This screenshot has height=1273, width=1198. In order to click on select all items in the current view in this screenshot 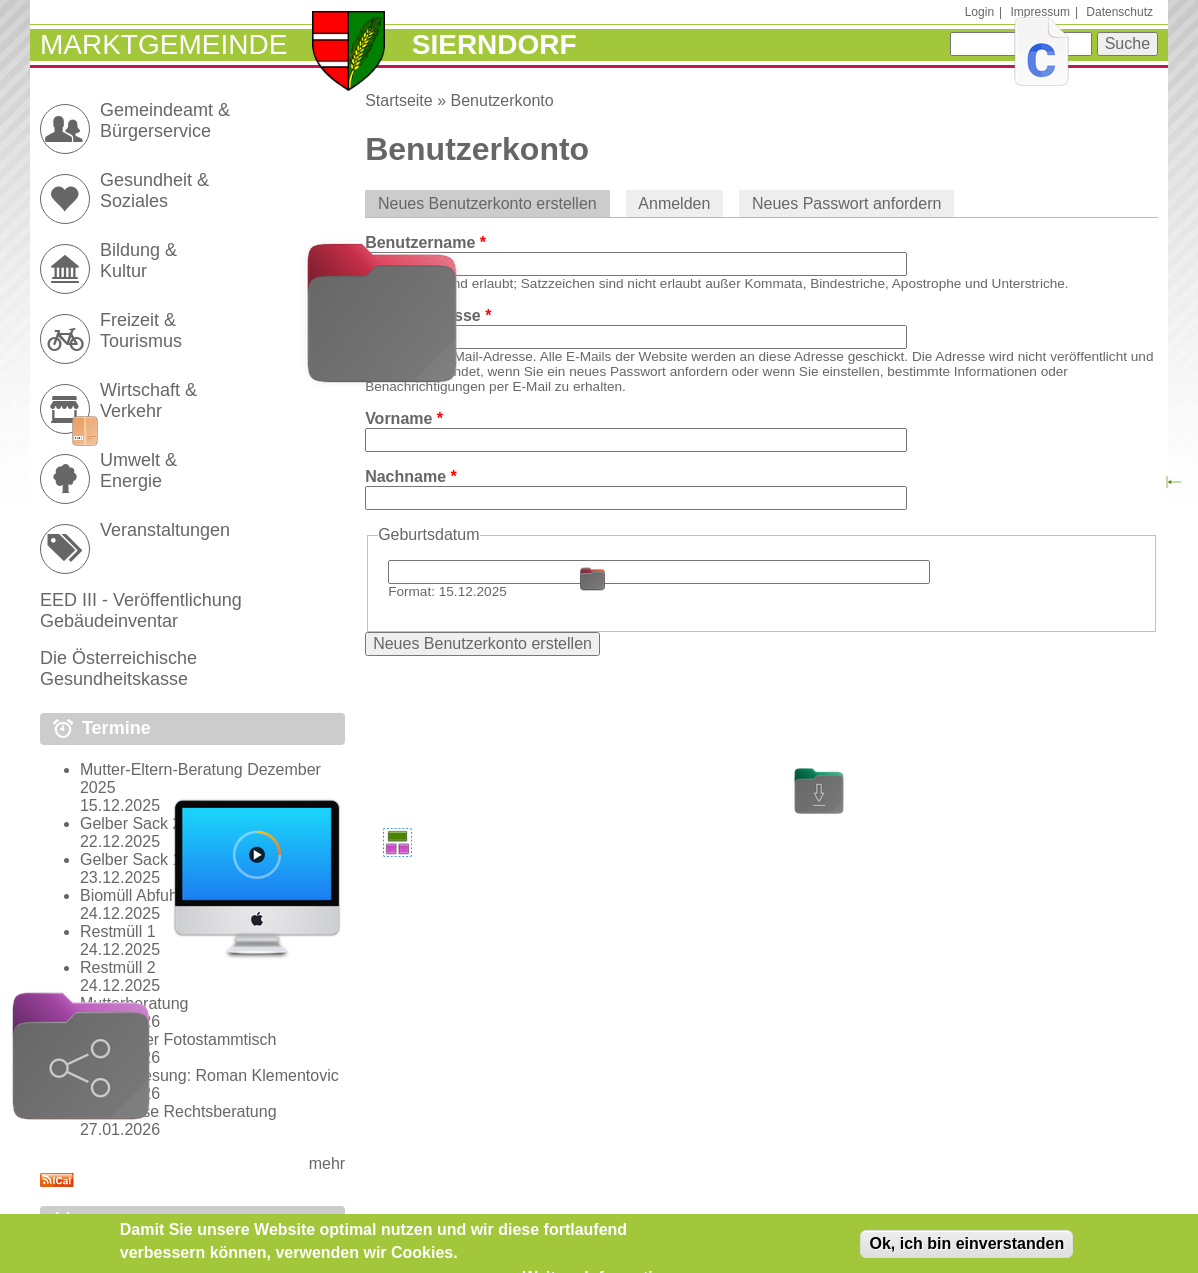, I will do `click(397, 842)`.